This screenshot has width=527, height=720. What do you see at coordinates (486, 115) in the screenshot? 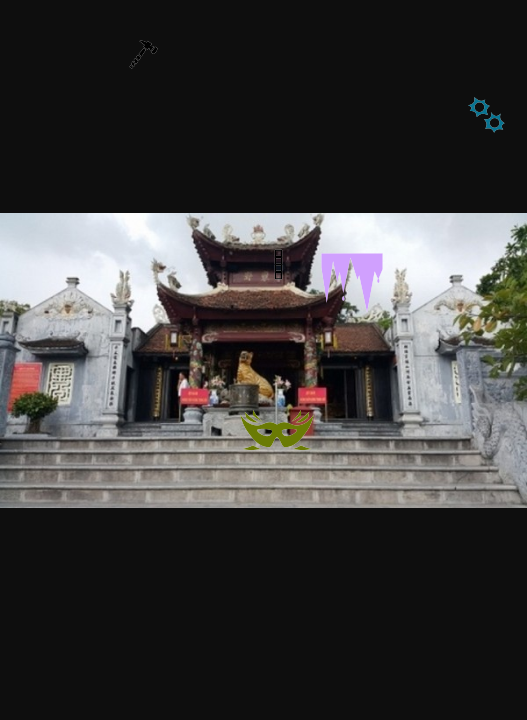
I see `indicates damage or hit points in a game` at bounding box center [486, 115].